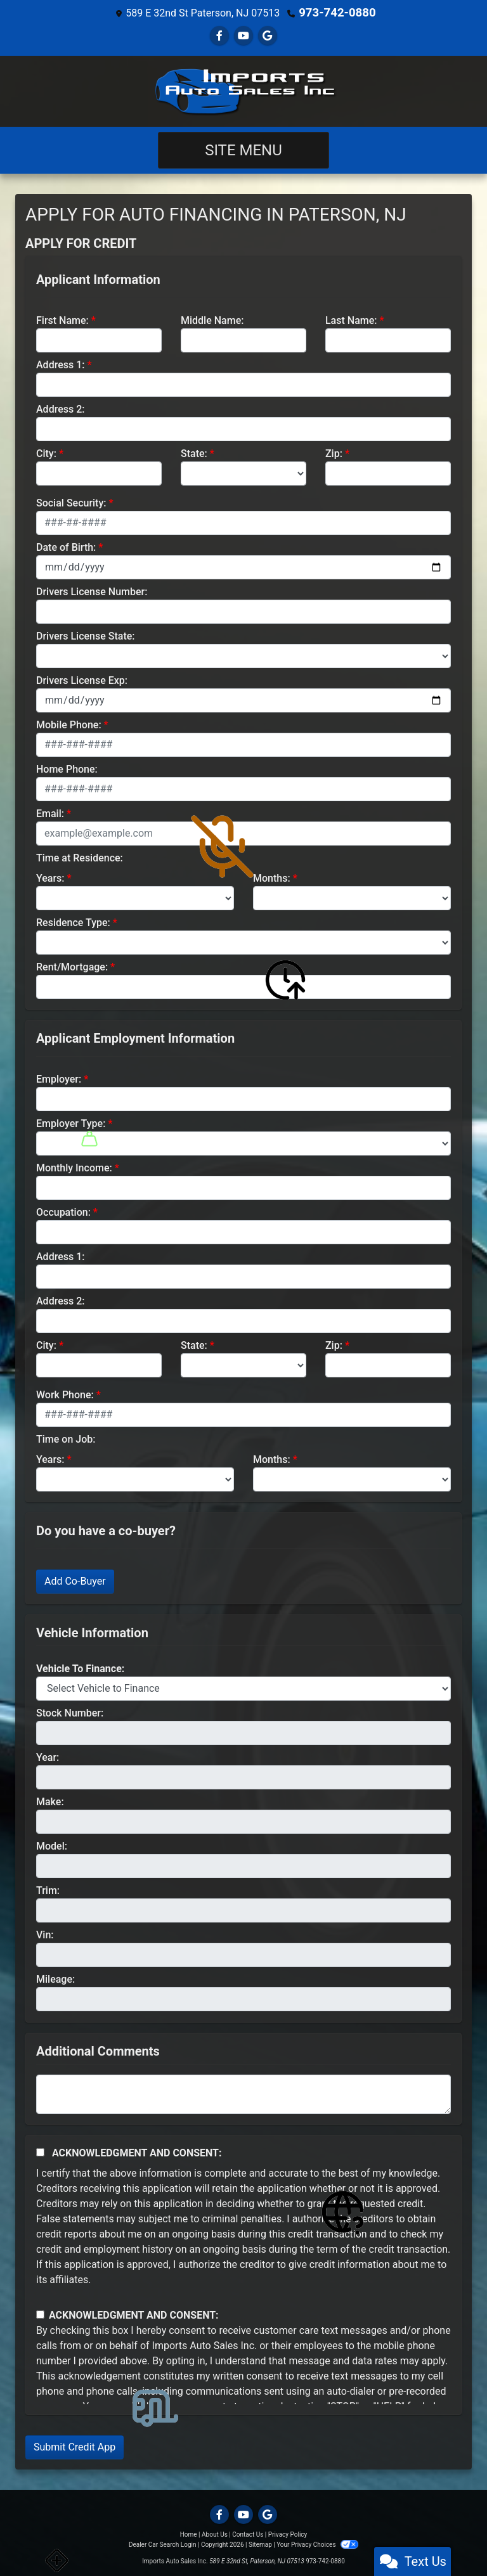 The width and height of the screenshot is (487, 2576). What do you see at coordinates (155, 2406) in the screenshot?
I see `select caravan or RV accommodation` at bounding box center [155, 2406].